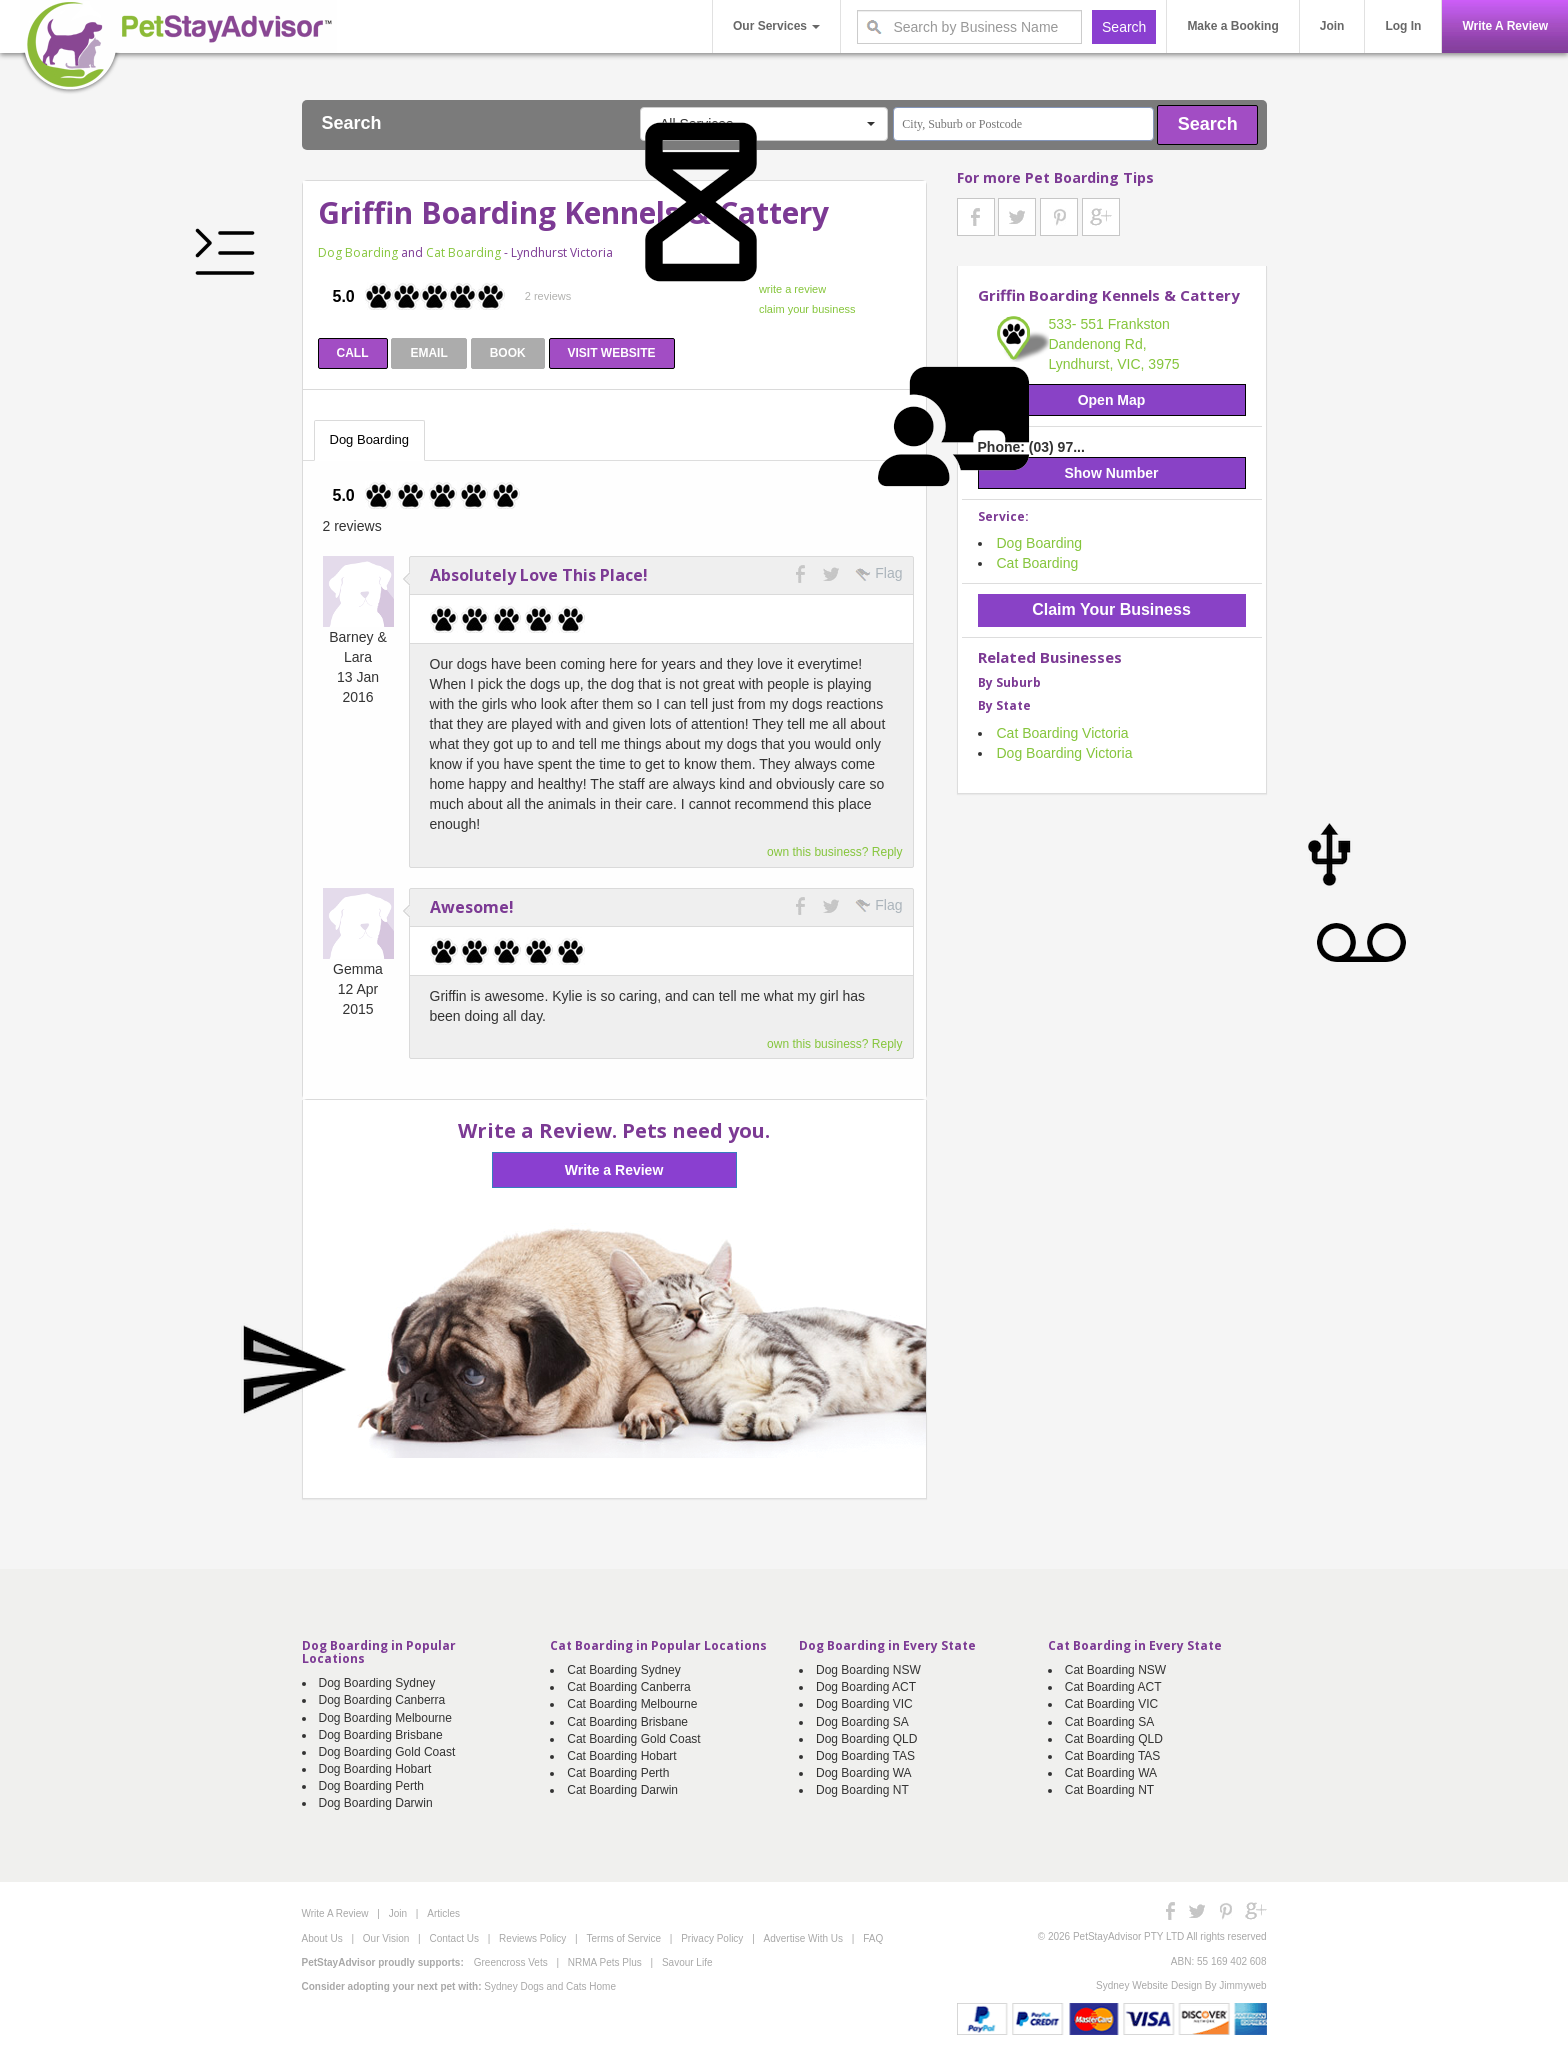 This screenshot has width=1568, height=2055. What do you see at coordinates (1329, 855) in the screenshot?
I see `connect a USB device` at bounding box center [1329, 855].